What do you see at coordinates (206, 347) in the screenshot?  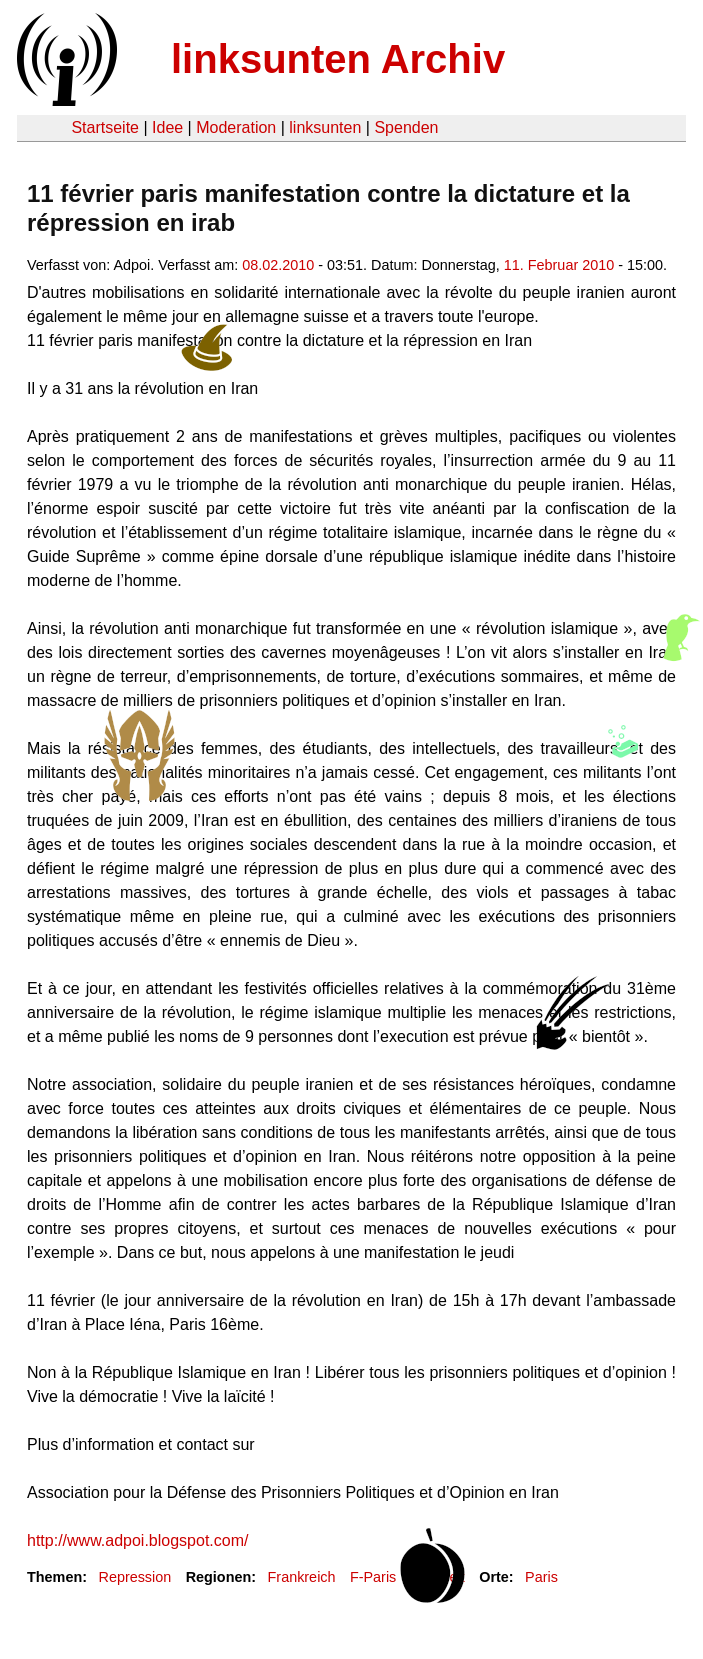 I see `select wizard or mage character class` at bounding box center [206, 347].